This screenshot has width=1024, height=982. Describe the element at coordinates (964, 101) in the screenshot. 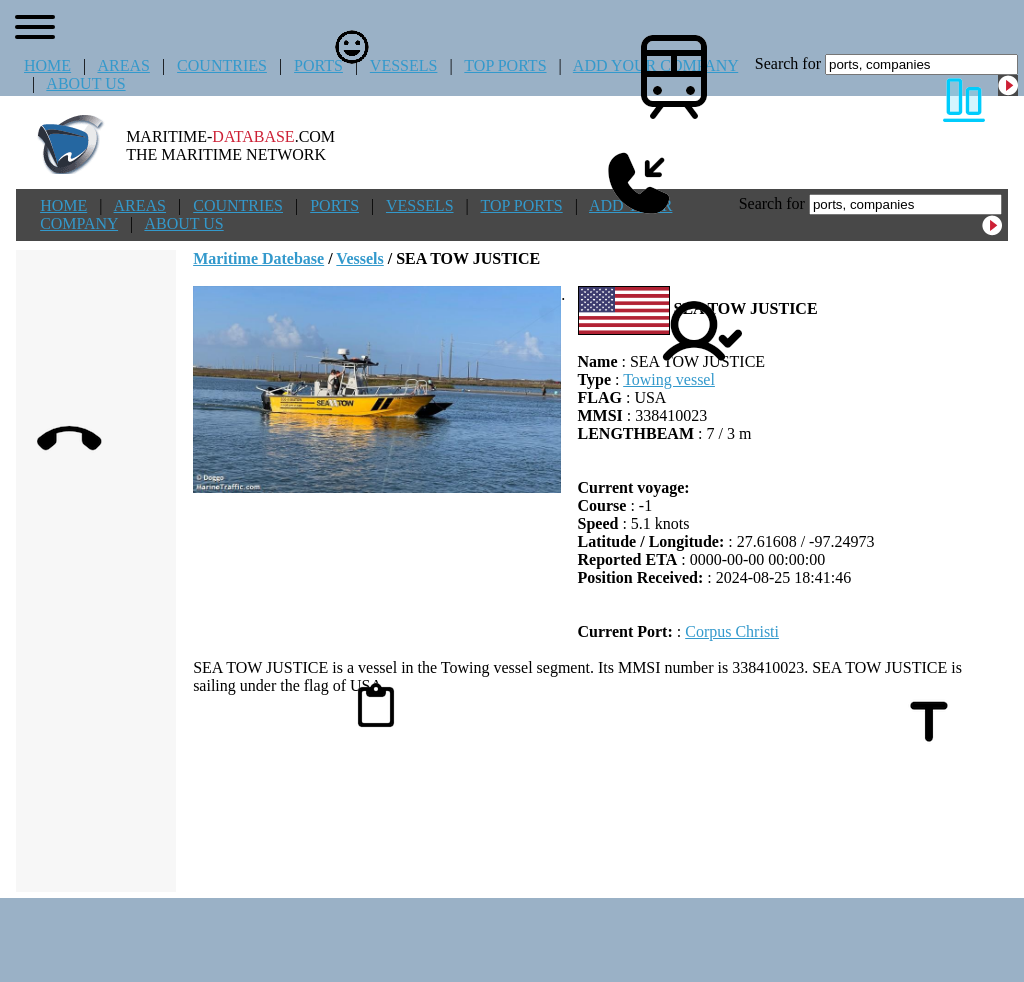

I see `align objects to the bottom edge` at that location.